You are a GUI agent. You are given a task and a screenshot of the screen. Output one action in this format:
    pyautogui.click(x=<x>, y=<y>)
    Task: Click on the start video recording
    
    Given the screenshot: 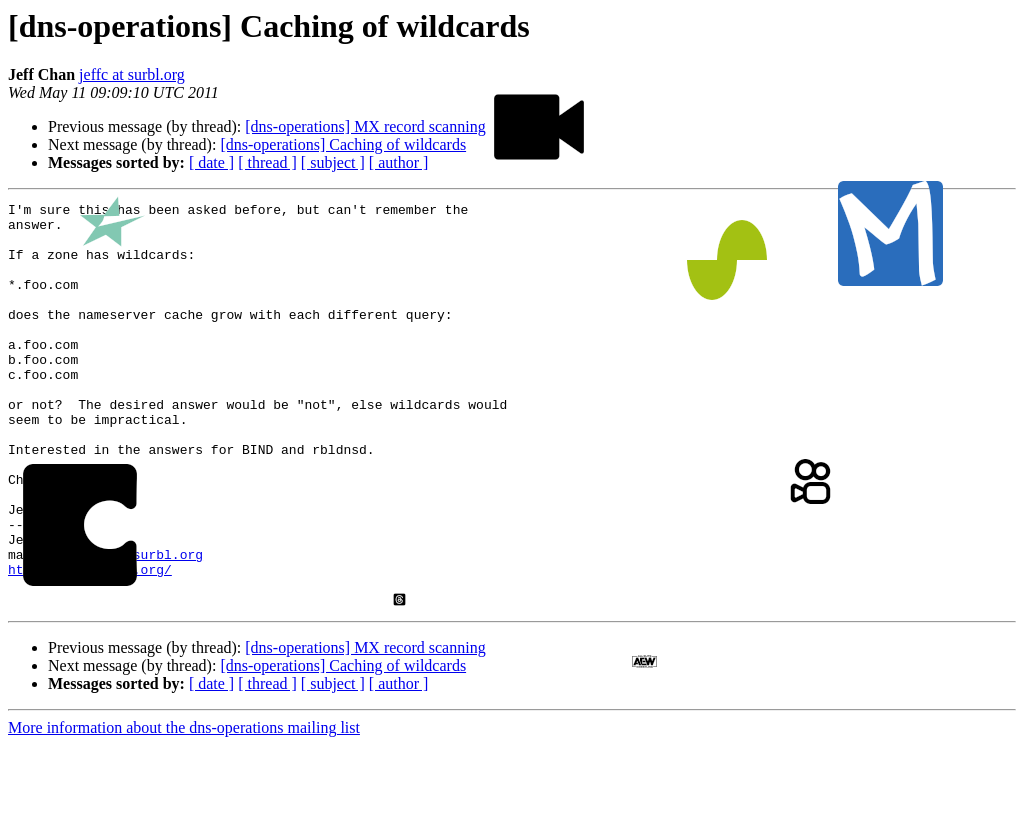 What is the action you would take?
    pyautogui.click(x=539, y=127)
    